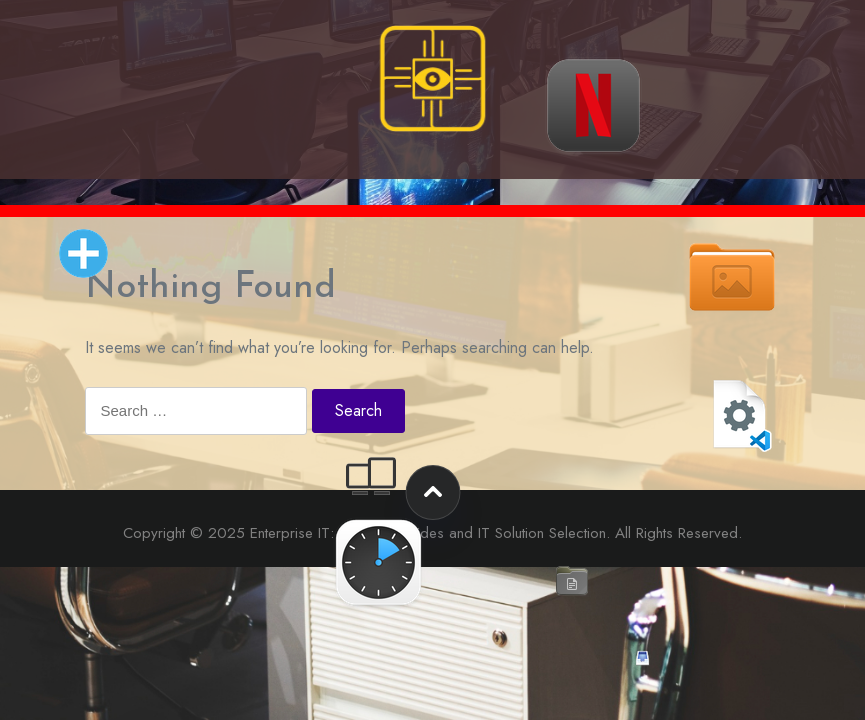 Image resolution: width=865 pixels, height=720 pixels. What do you see at coordinates (83, 253) in the screenshot?
I see `indicates a newly added item or file` at bounding box center [83, 253].